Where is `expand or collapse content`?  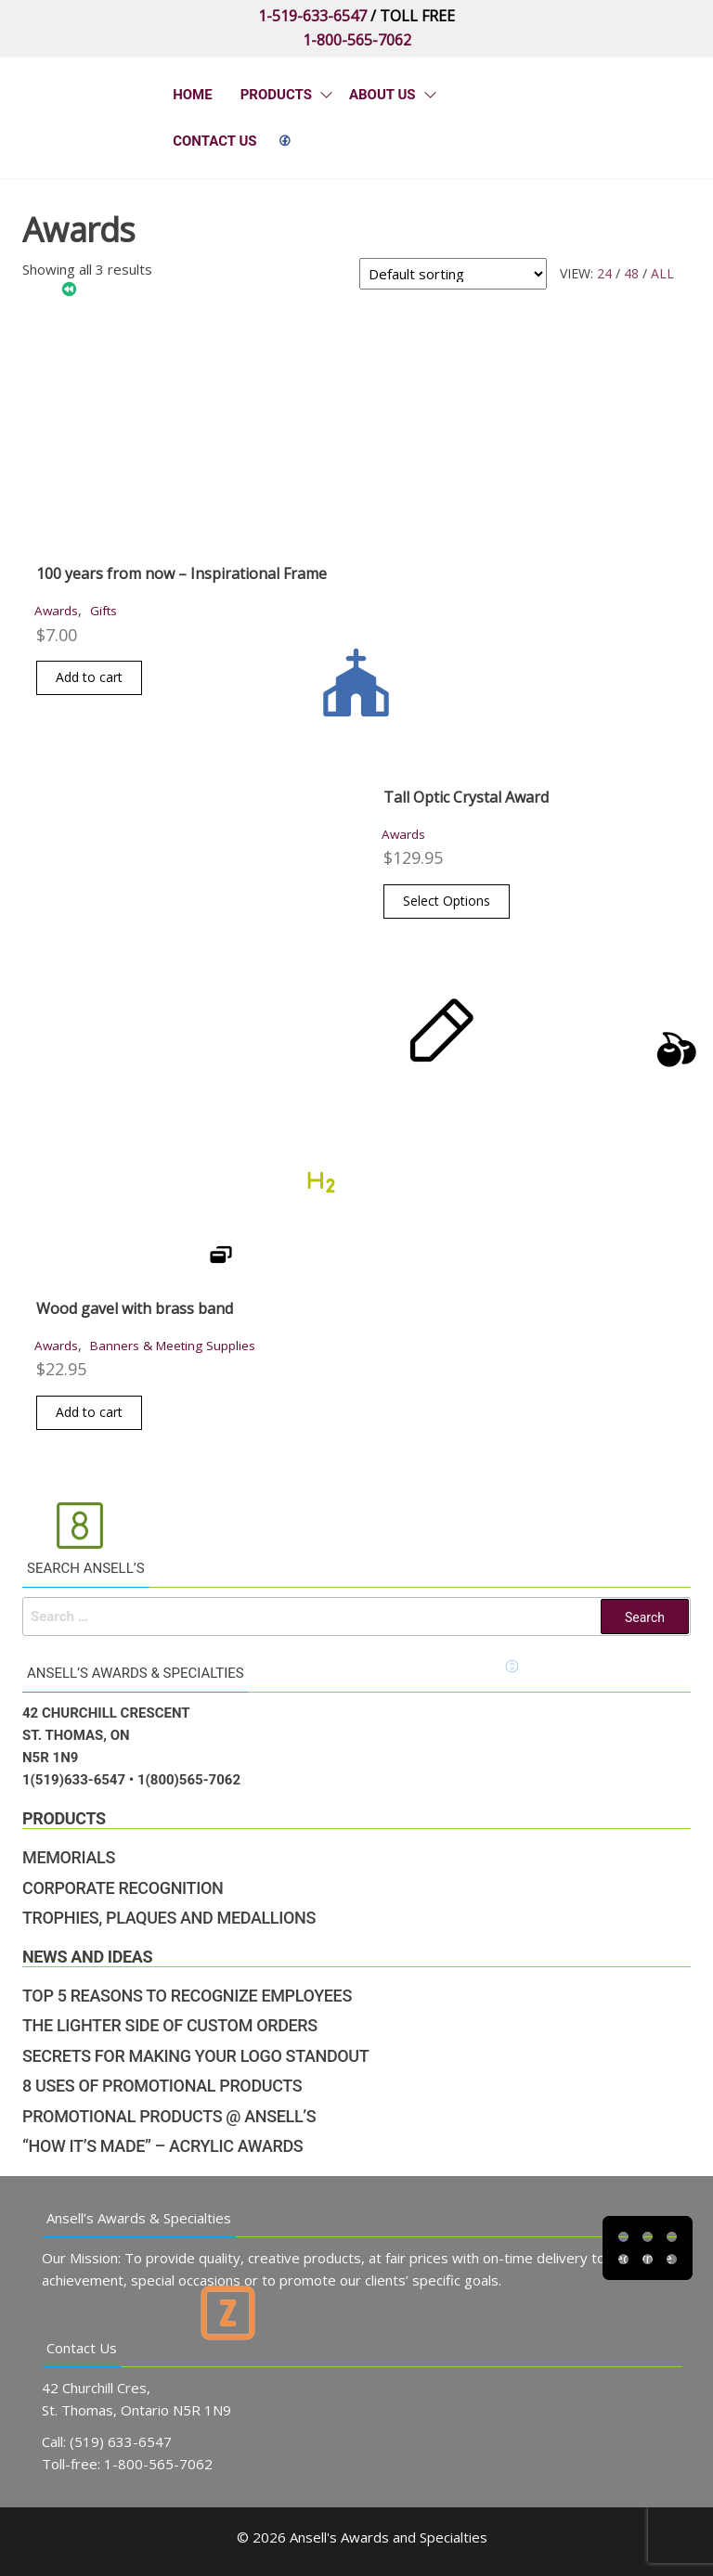
expand or collapse content is located at coordinates (512, 1666).